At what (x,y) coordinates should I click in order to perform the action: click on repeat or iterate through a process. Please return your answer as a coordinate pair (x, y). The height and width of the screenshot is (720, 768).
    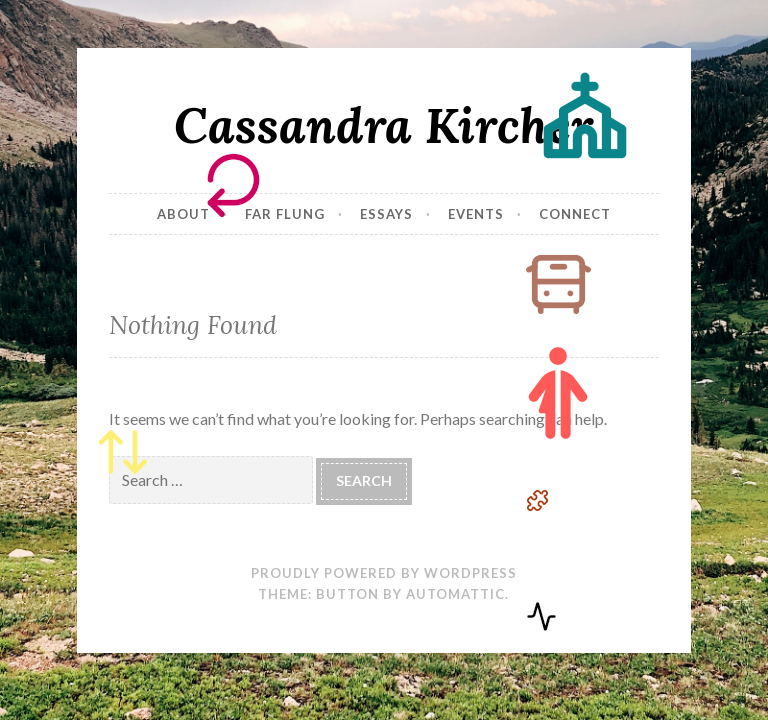
    Looking at the image, I should click on (233, 185).